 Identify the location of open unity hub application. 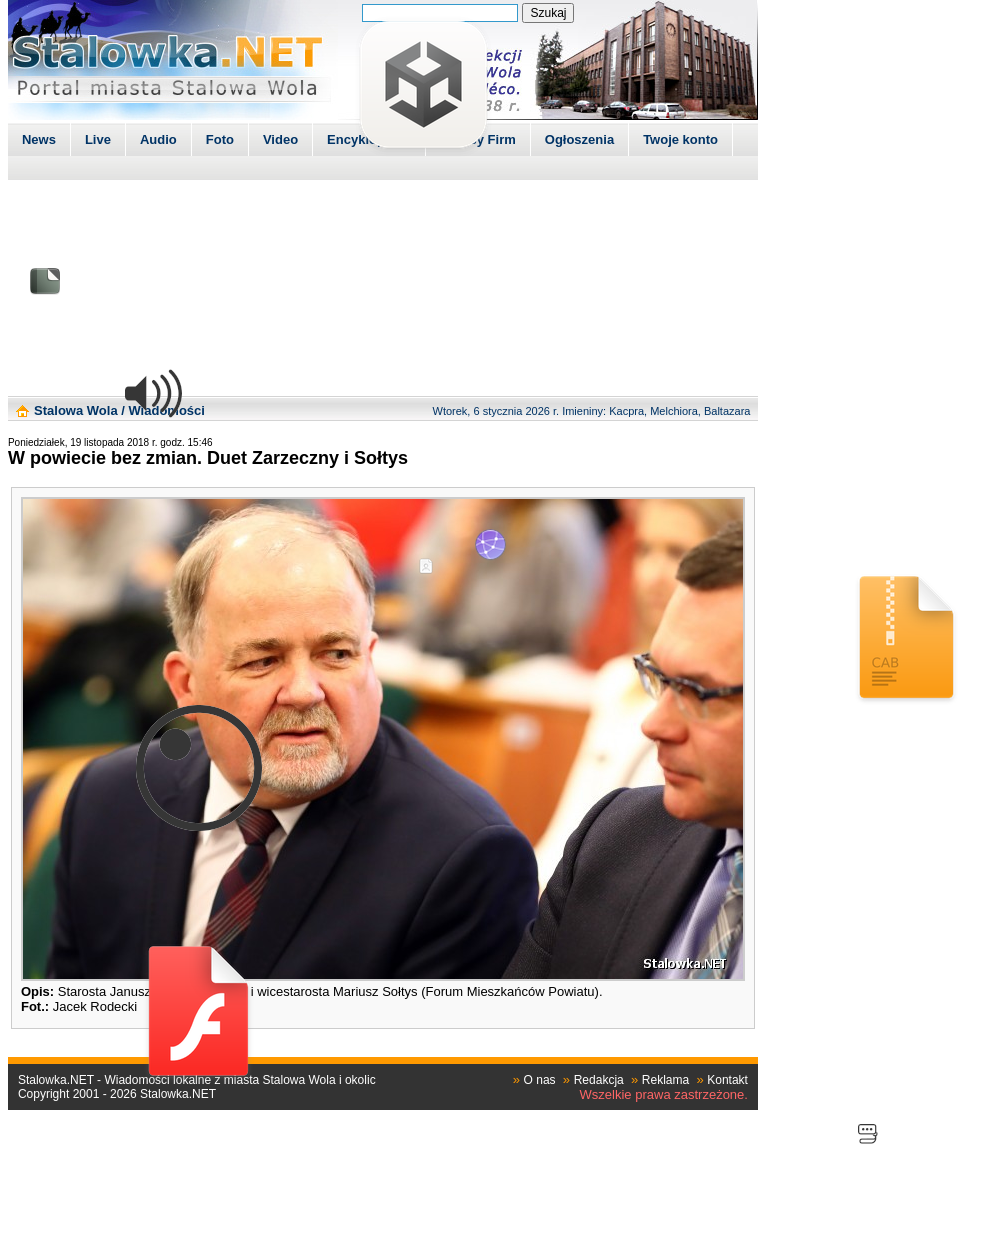
(423, 84).